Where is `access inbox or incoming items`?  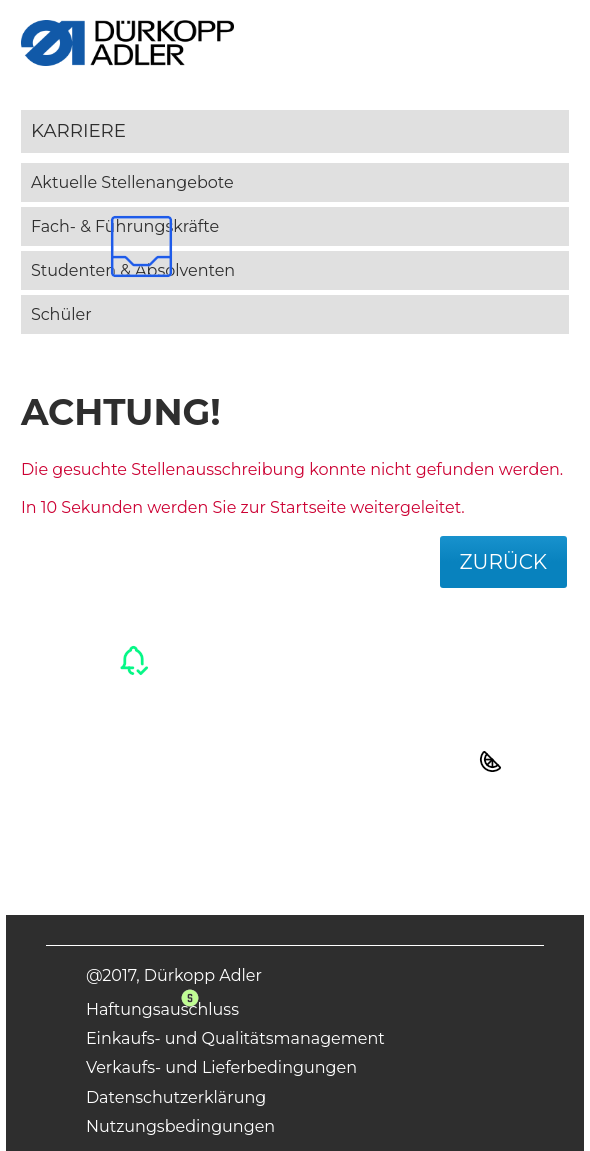
access inbox or incoming items is located at coordinates (141, 246).